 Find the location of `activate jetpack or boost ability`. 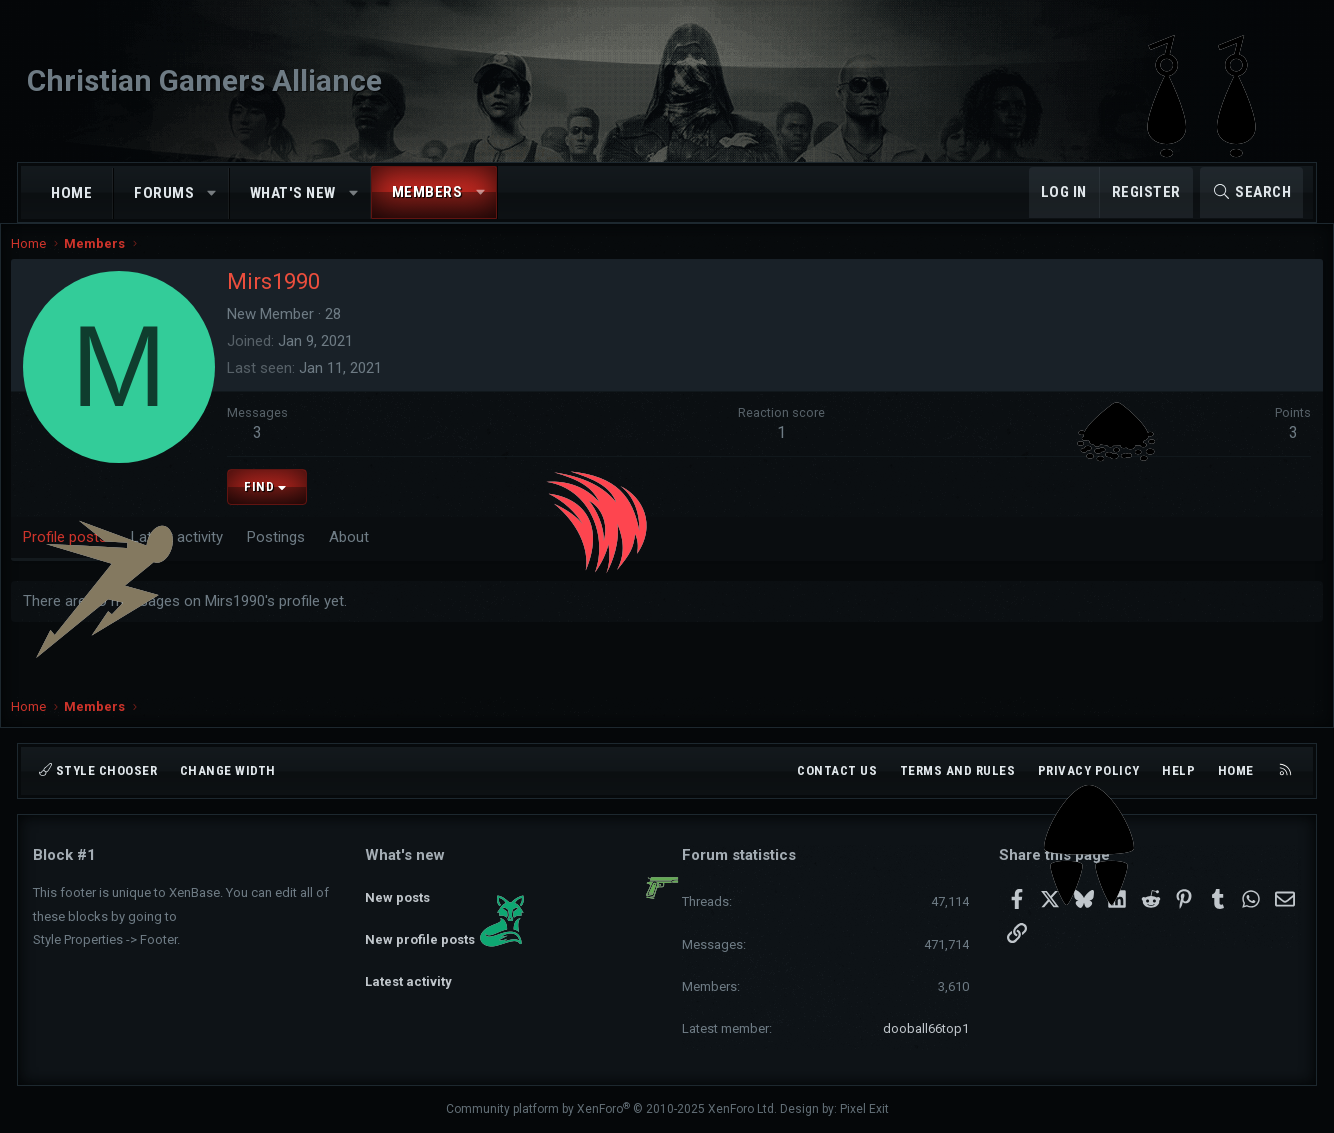

activate jetpack or boost ability is located at coordinates (1089, 845).